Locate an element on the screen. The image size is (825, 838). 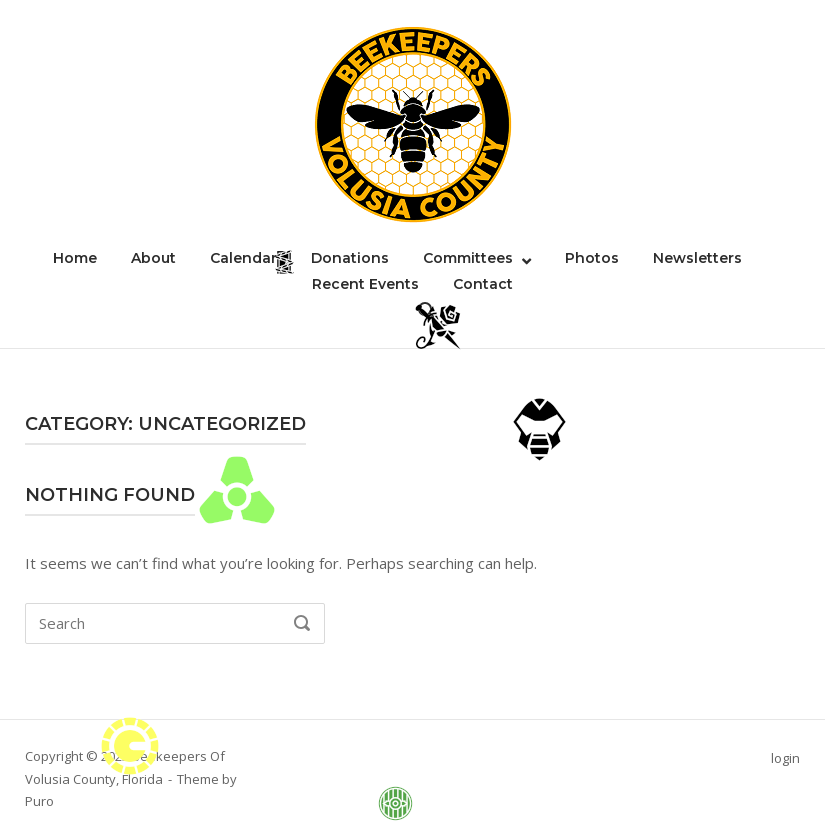
indicates nuclear or reactor system status is located at coordinates (237, 490).